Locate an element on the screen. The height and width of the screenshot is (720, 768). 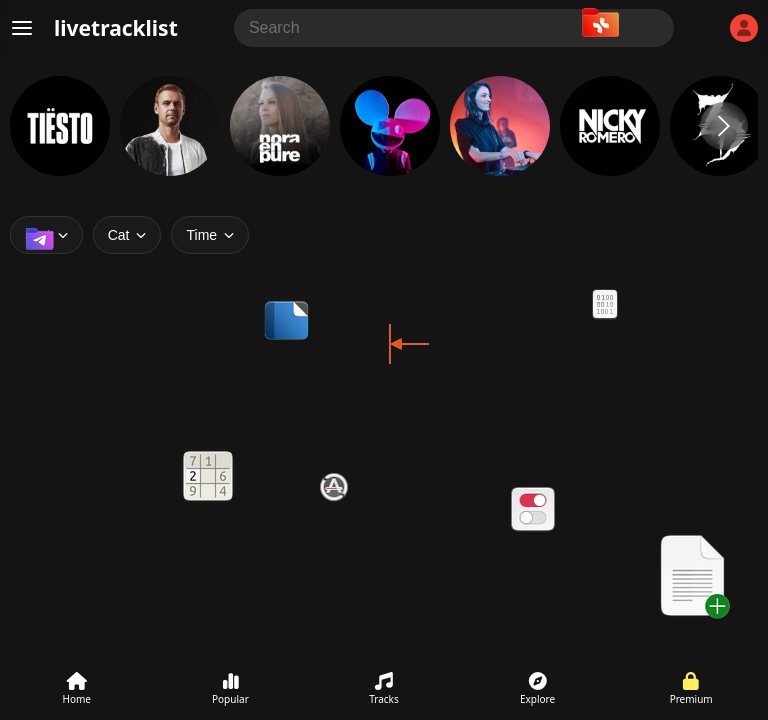
check for available software updates is located at coordinates (334, 487).